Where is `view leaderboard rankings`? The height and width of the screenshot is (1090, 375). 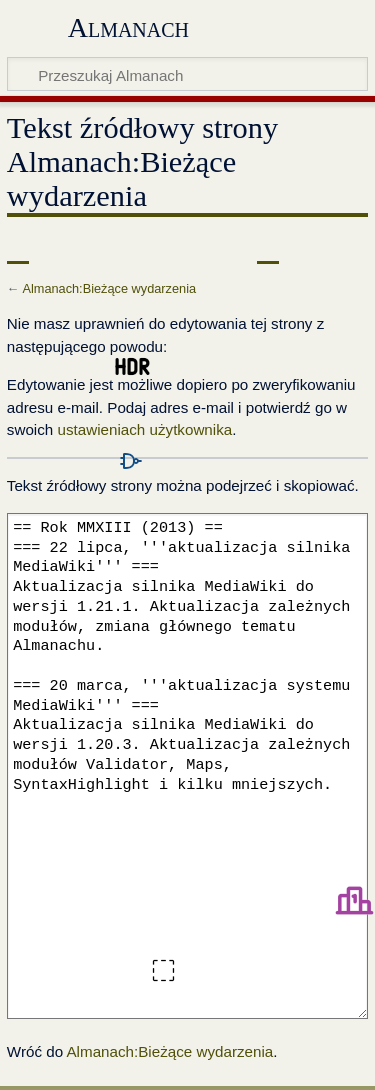
view leaderboard rankings is located at coordinates (354, 900).